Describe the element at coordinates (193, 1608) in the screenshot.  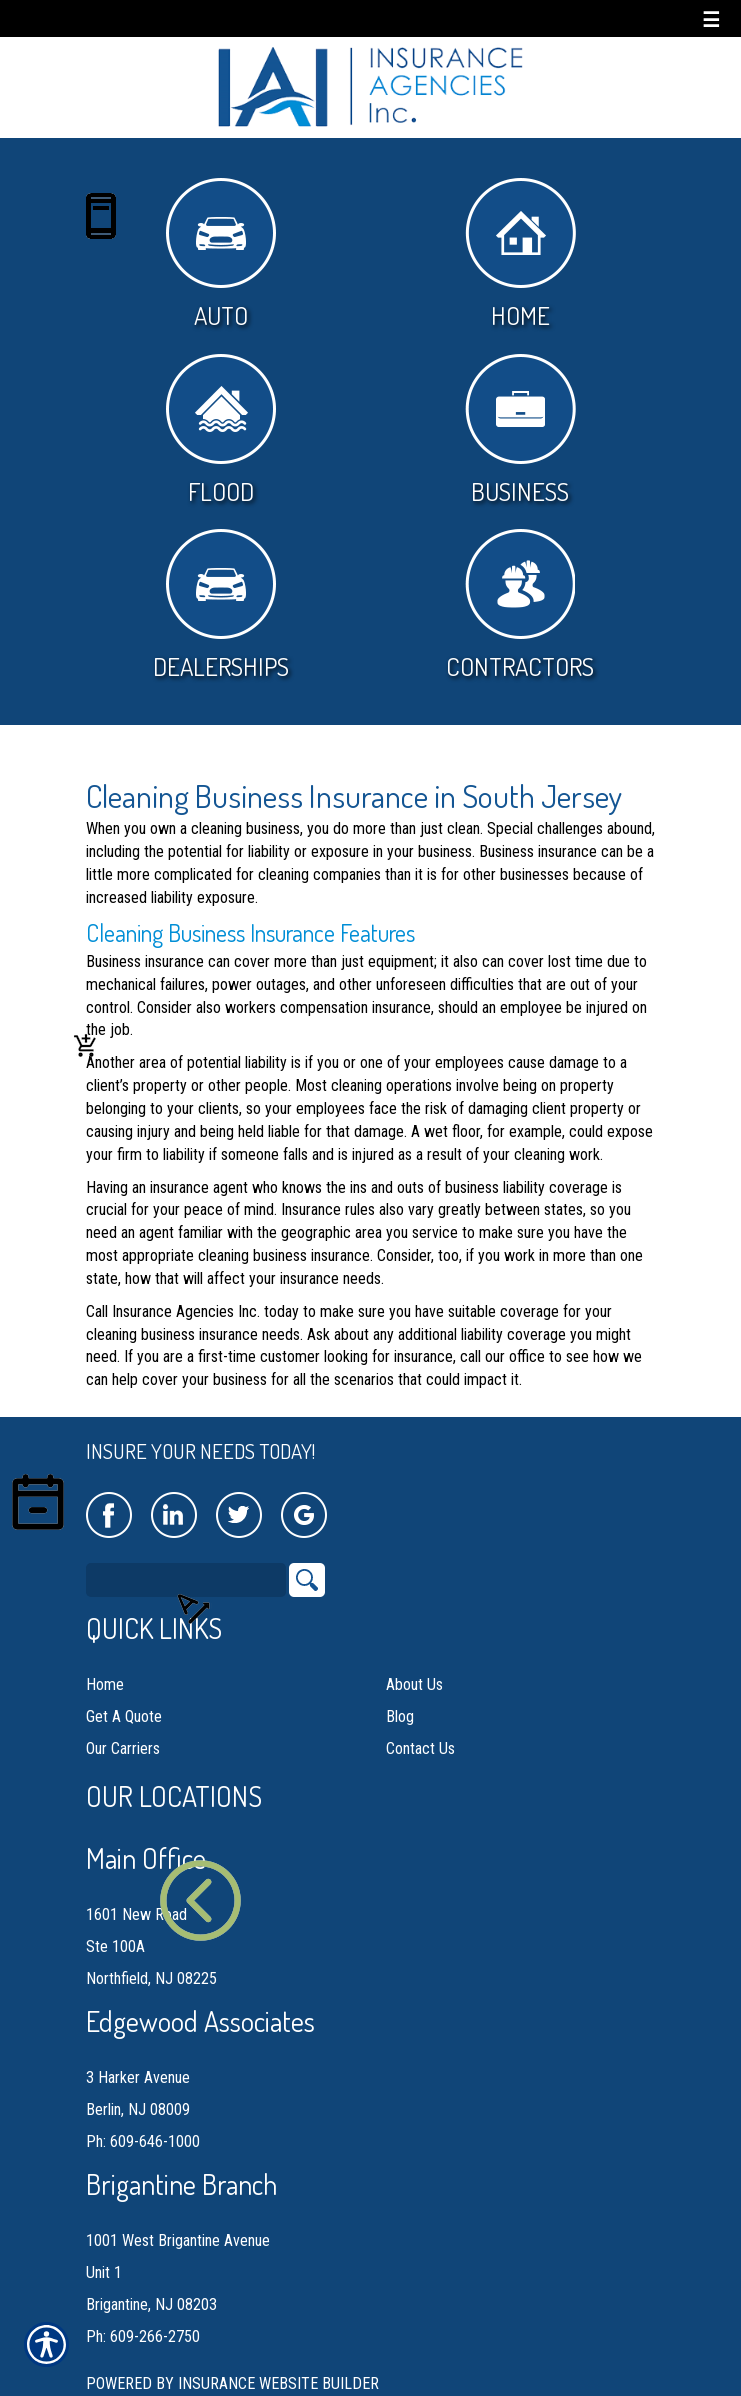
I see `rotate text at an upward angle` at that location.